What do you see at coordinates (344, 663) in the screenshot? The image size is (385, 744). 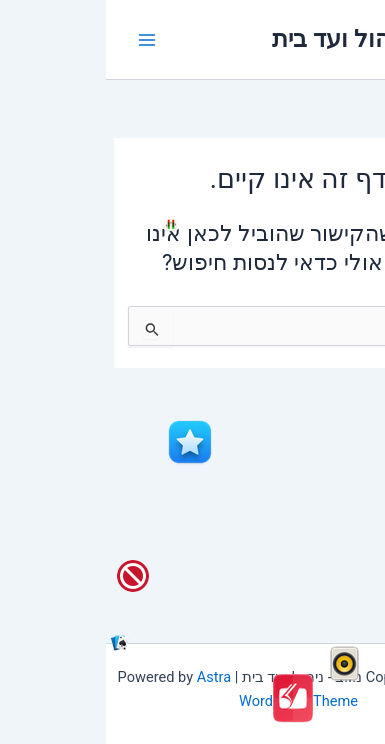 I see `open rhythmbox music player` at bounding box center [344, 663].